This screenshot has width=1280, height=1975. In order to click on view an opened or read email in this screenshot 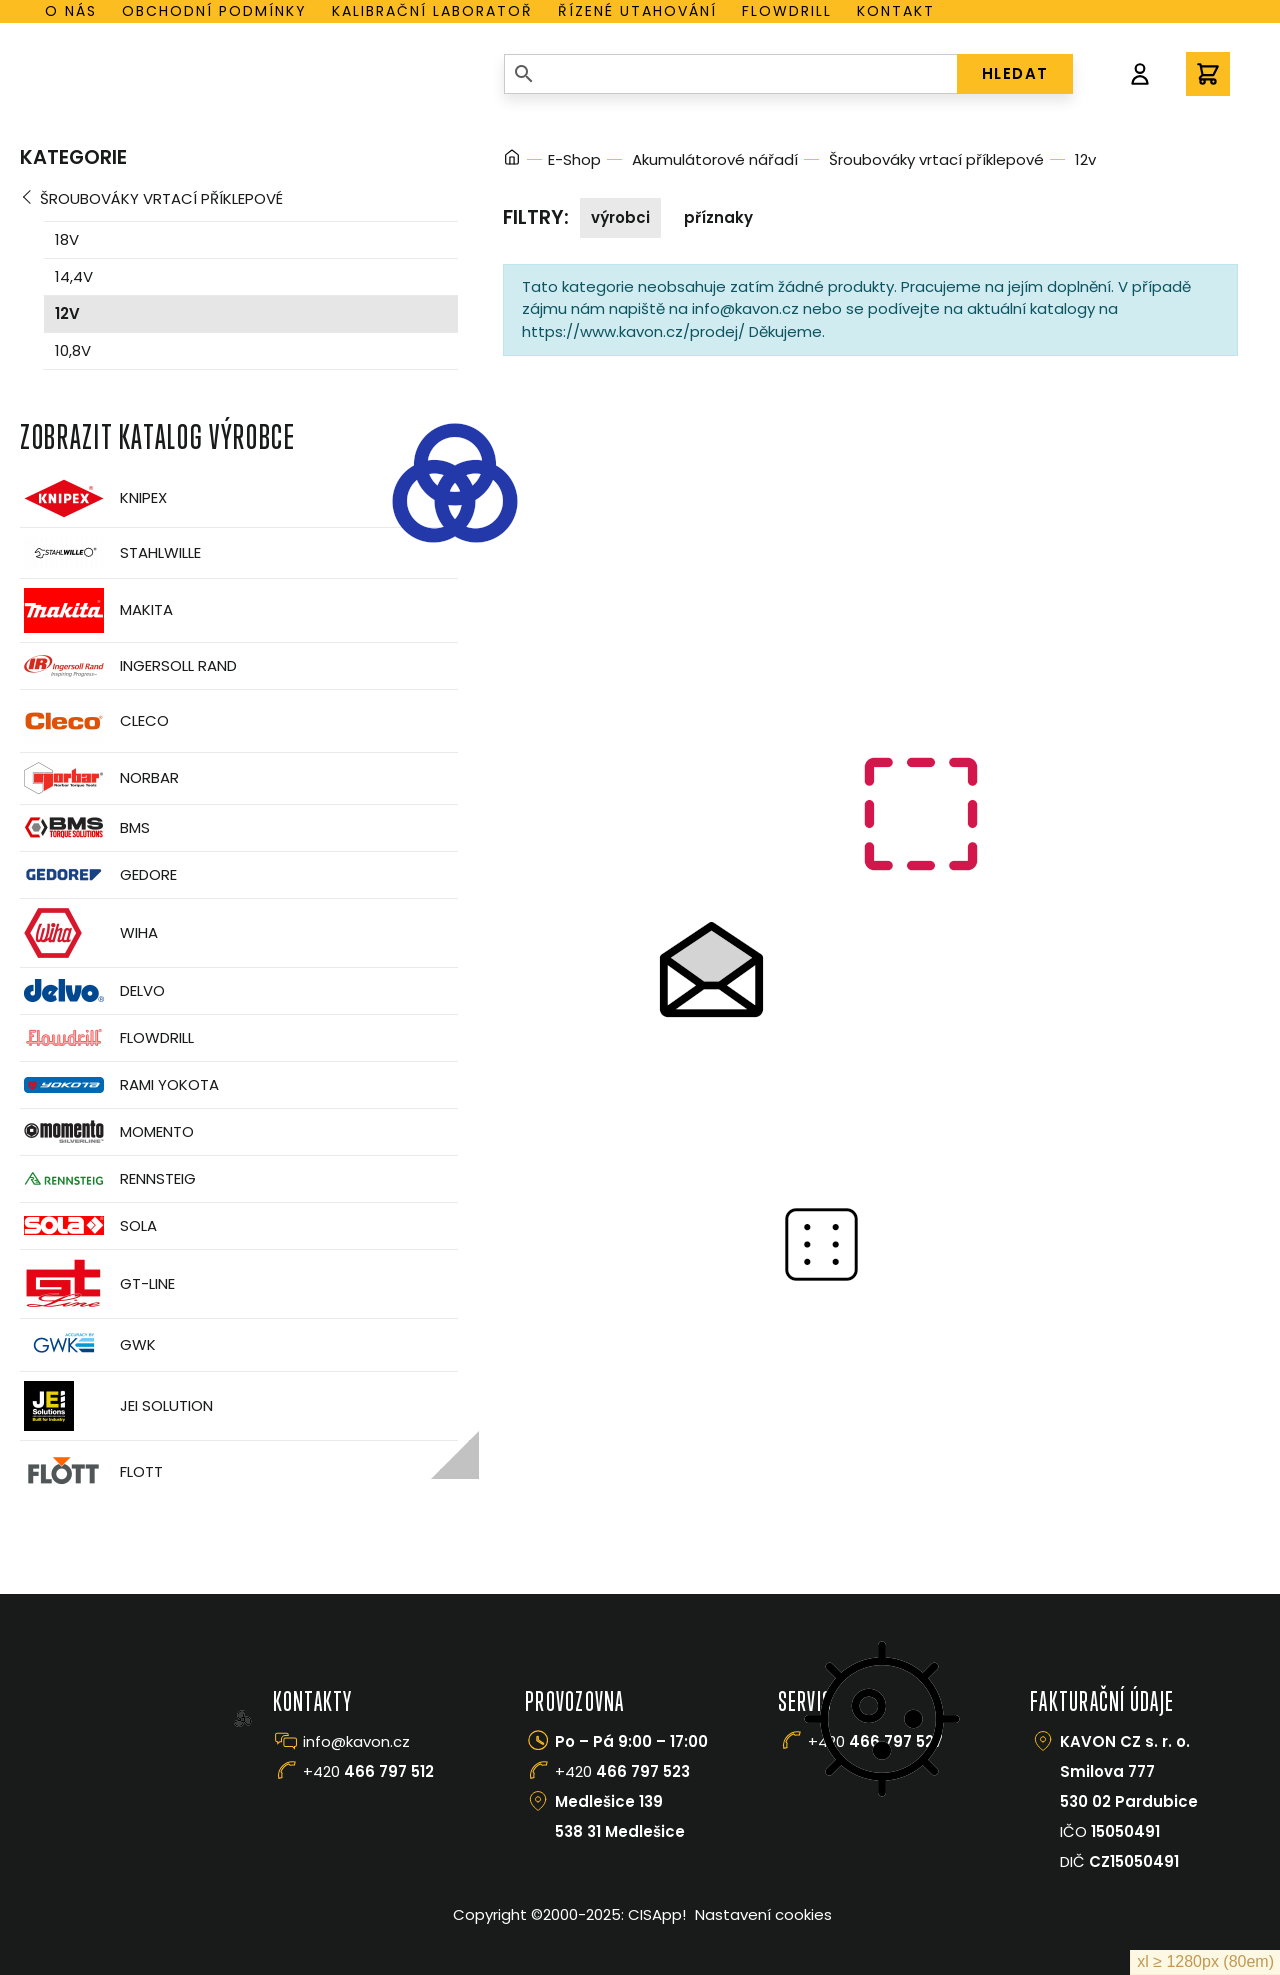, I will do `click(711, 973)`.